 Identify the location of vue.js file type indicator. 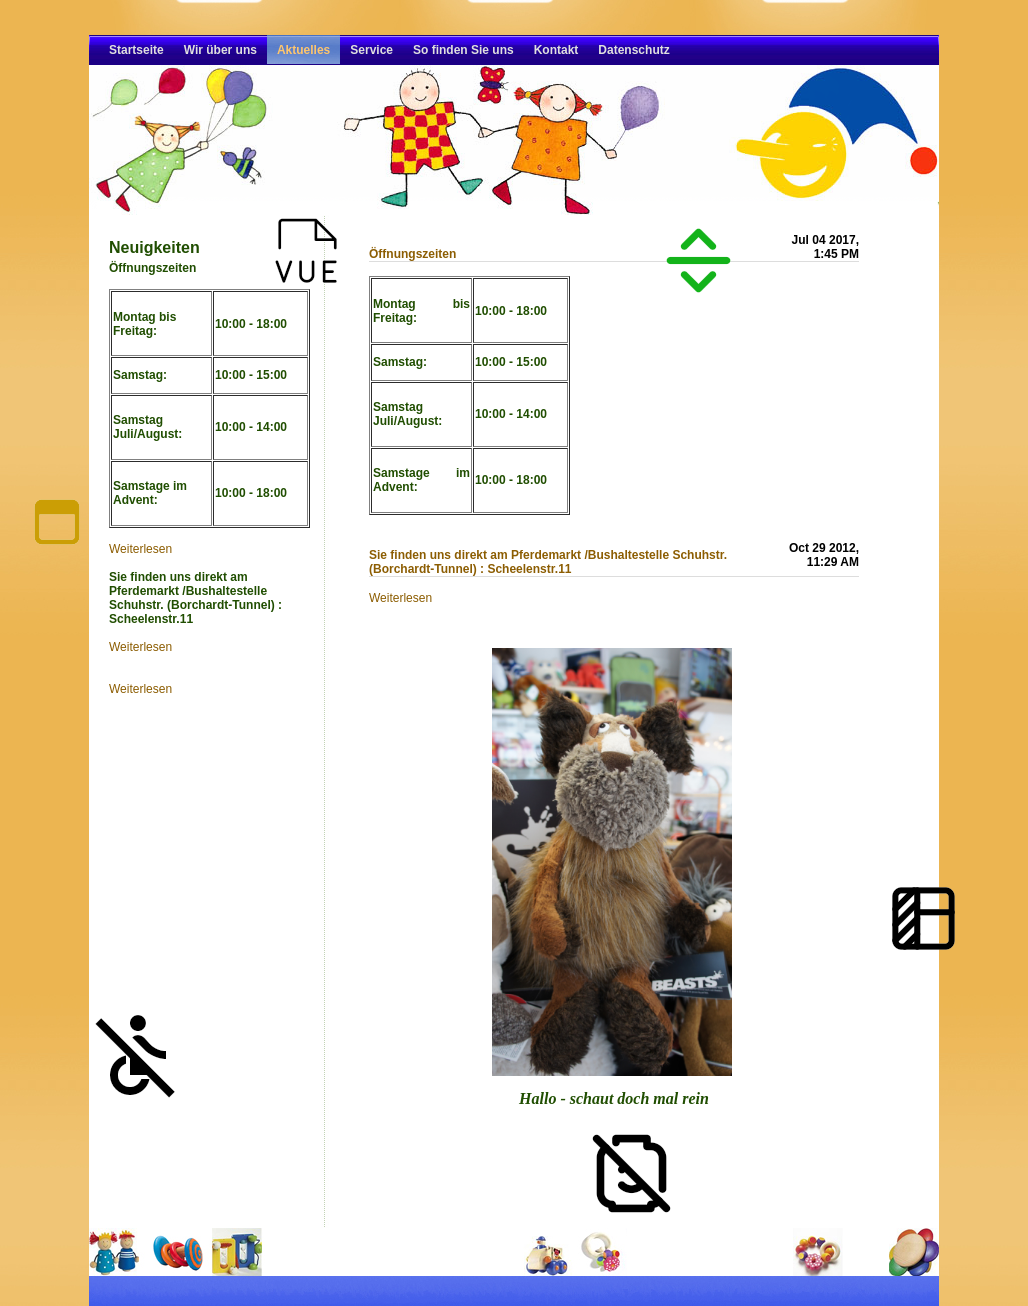
(307, 253).